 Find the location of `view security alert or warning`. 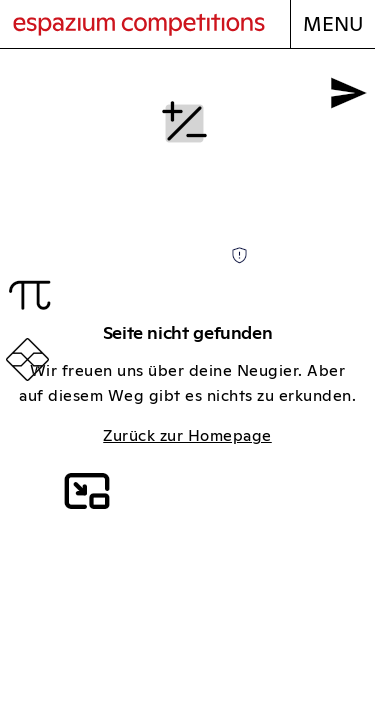

view security alert or warning is located at coordinates (239, 255).